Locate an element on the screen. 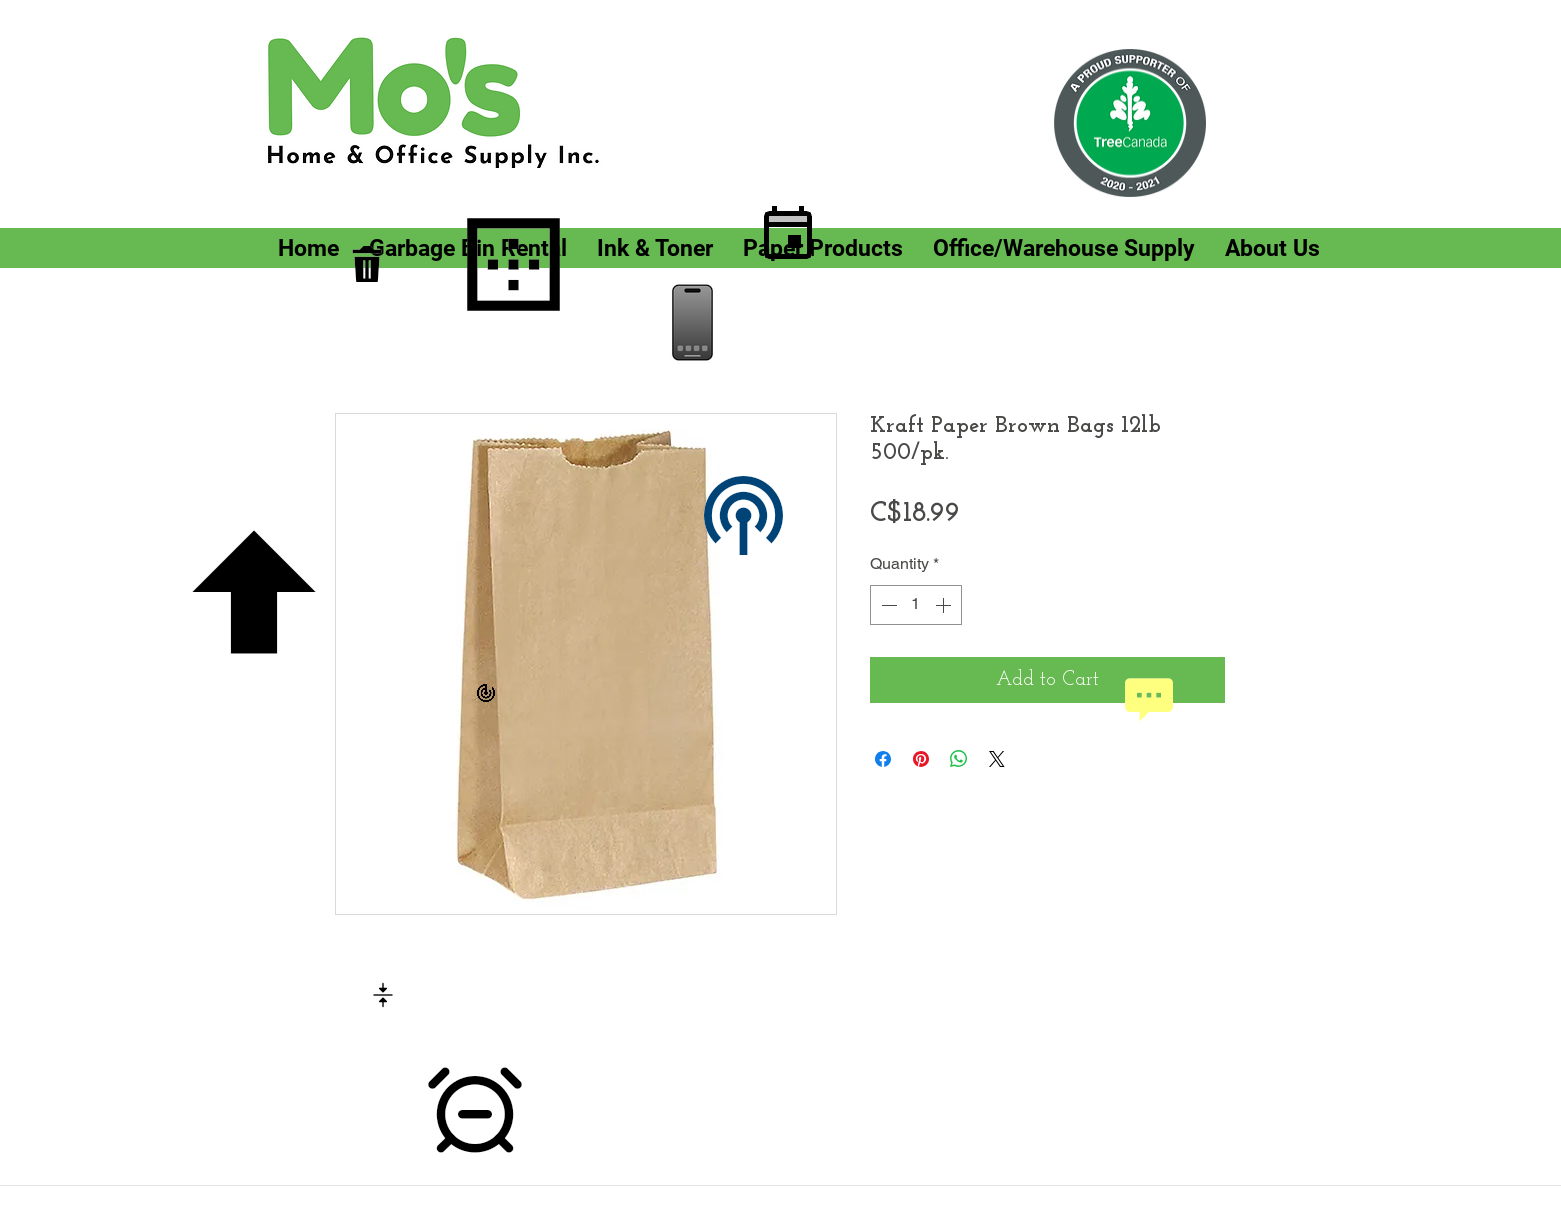  delete selected item is located at coordinates (367, 264).